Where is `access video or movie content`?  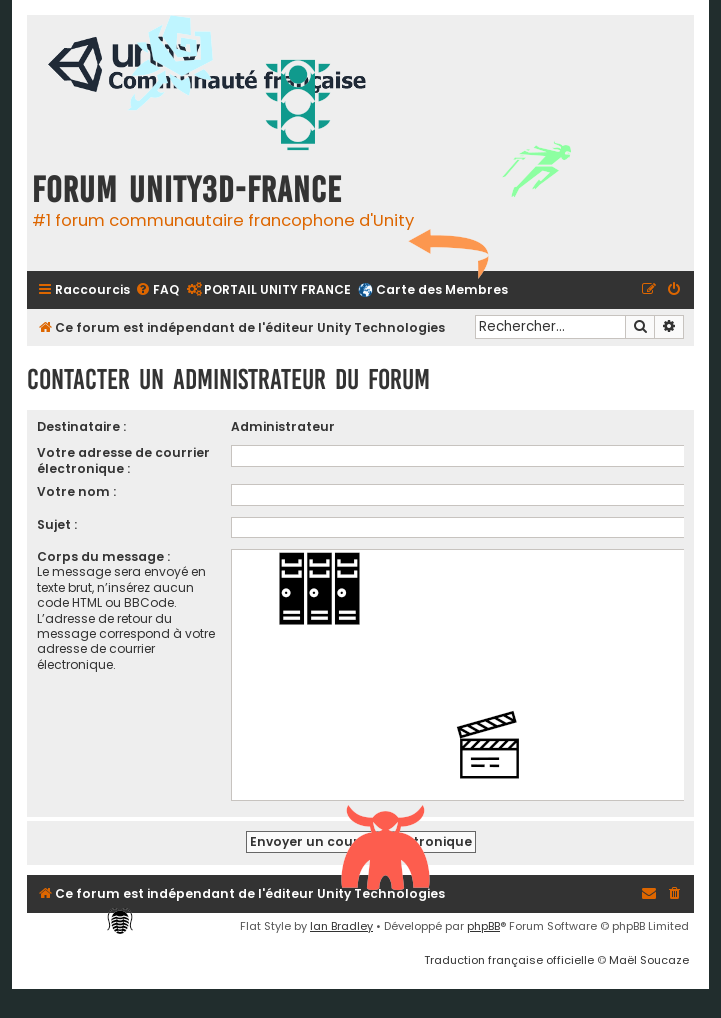
access video or movie content is located at coordinates (489, 744).